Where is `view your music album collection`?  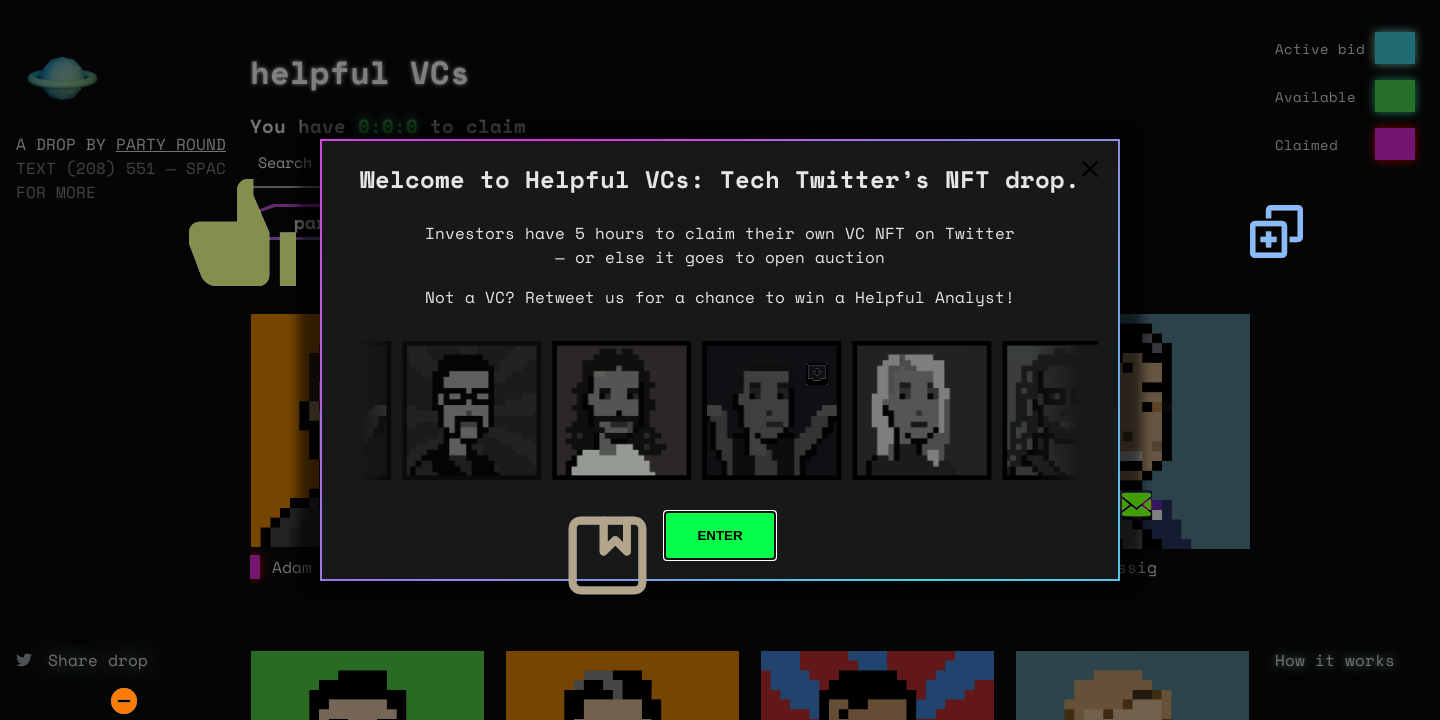
view your music album collection is located at coordinates (607, 555).